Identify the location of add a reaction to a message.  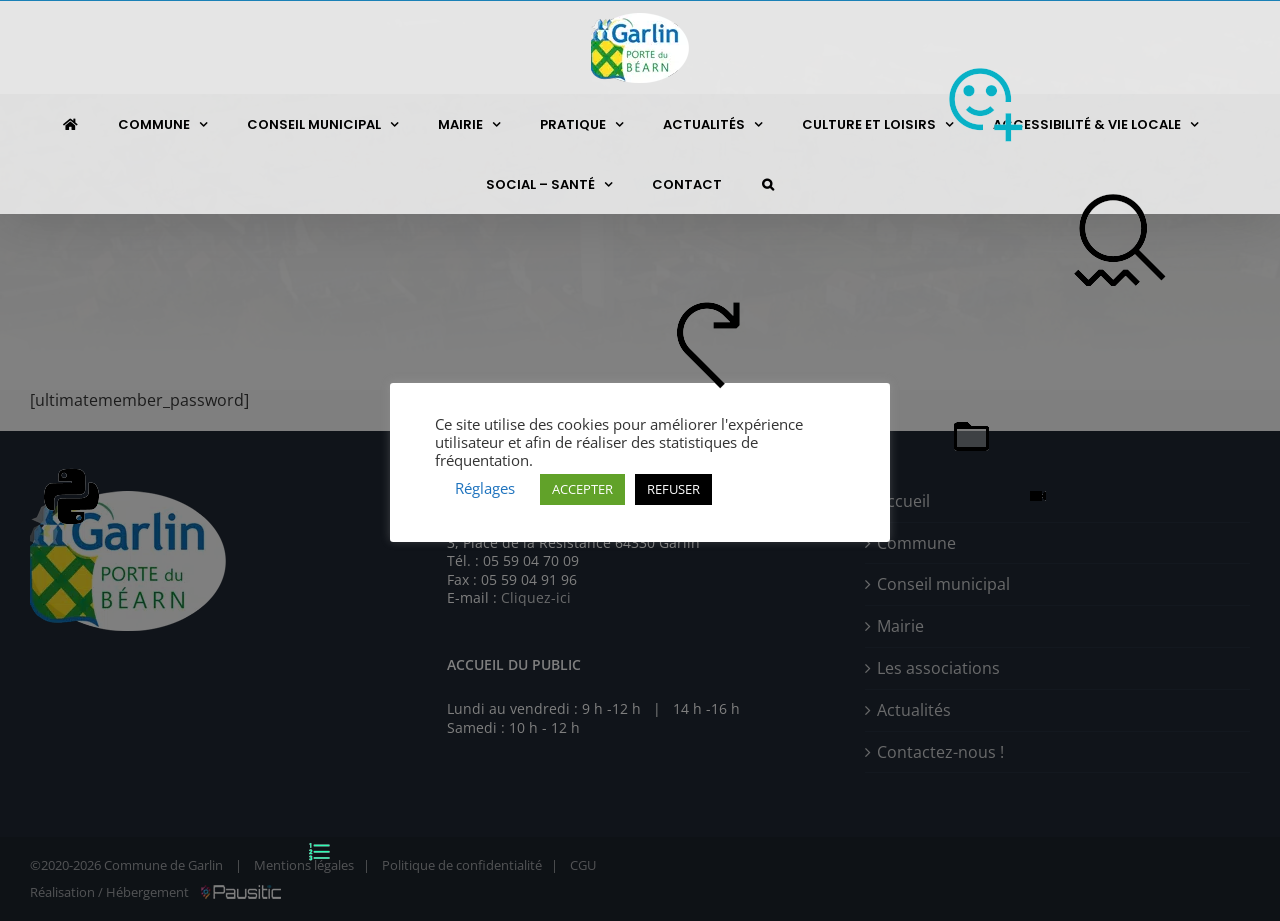
(983, 102).